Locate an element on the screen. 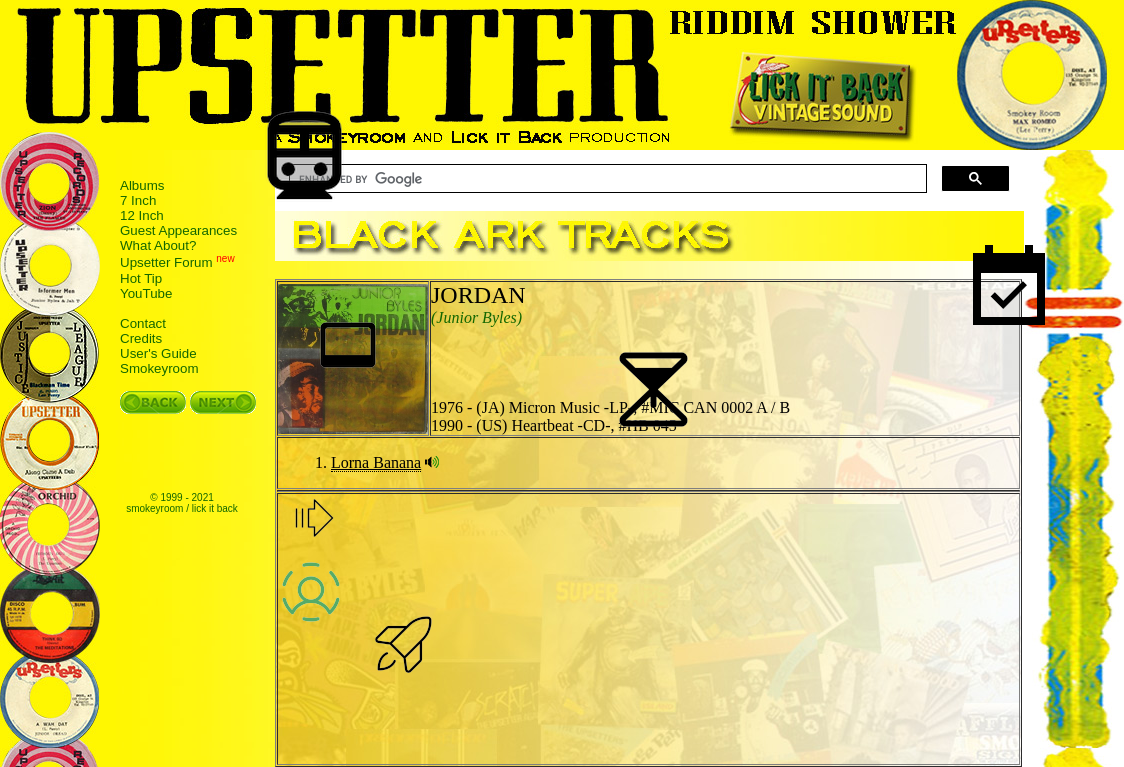  indicates a process is in progress or loading is located at coordinates (653, 389).